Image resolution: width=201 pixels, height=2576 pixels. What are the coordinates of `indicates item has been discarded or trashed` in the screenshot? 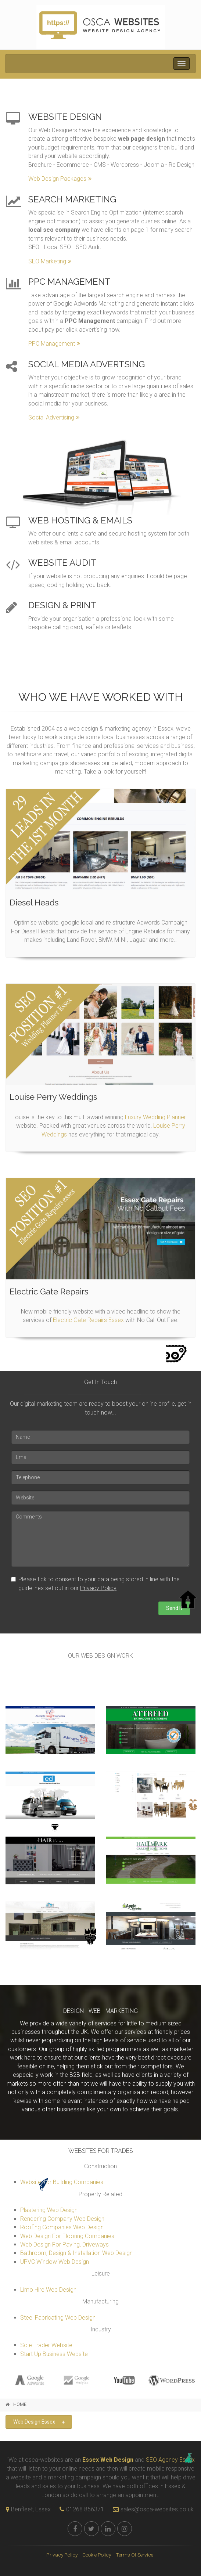 It's located at (189, 2458).